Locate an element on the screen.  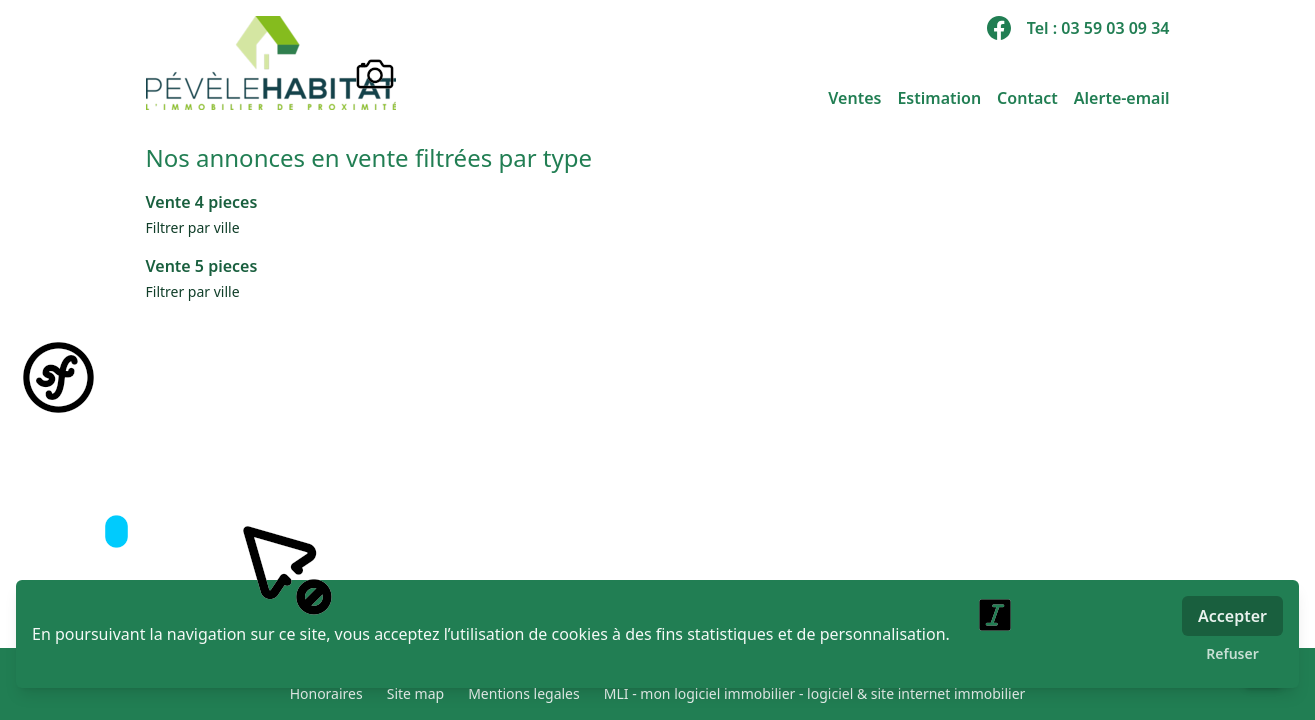
apply italic formatting to selected text is located at coordinates (995, 615).